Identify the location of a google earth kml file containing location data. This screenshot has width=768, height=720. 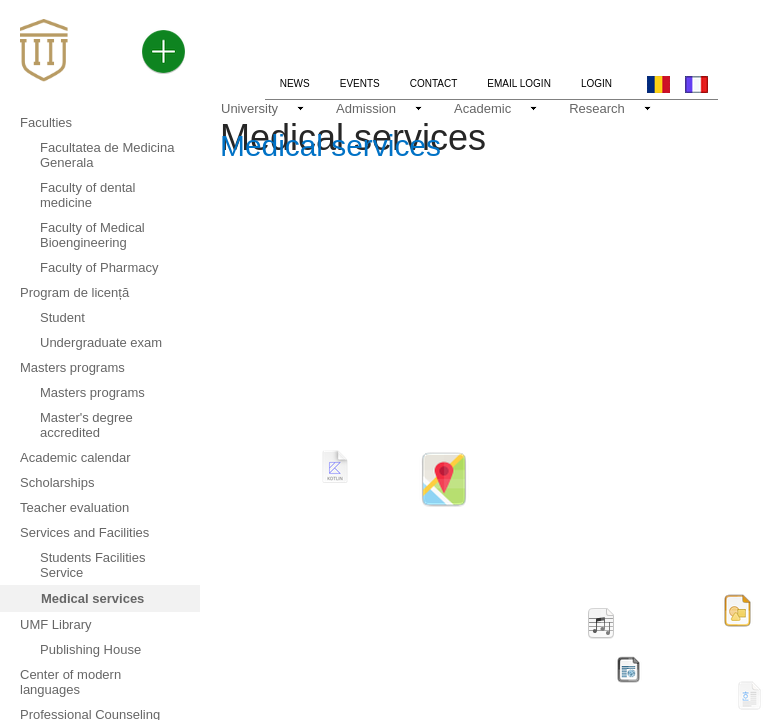
(444, 479).